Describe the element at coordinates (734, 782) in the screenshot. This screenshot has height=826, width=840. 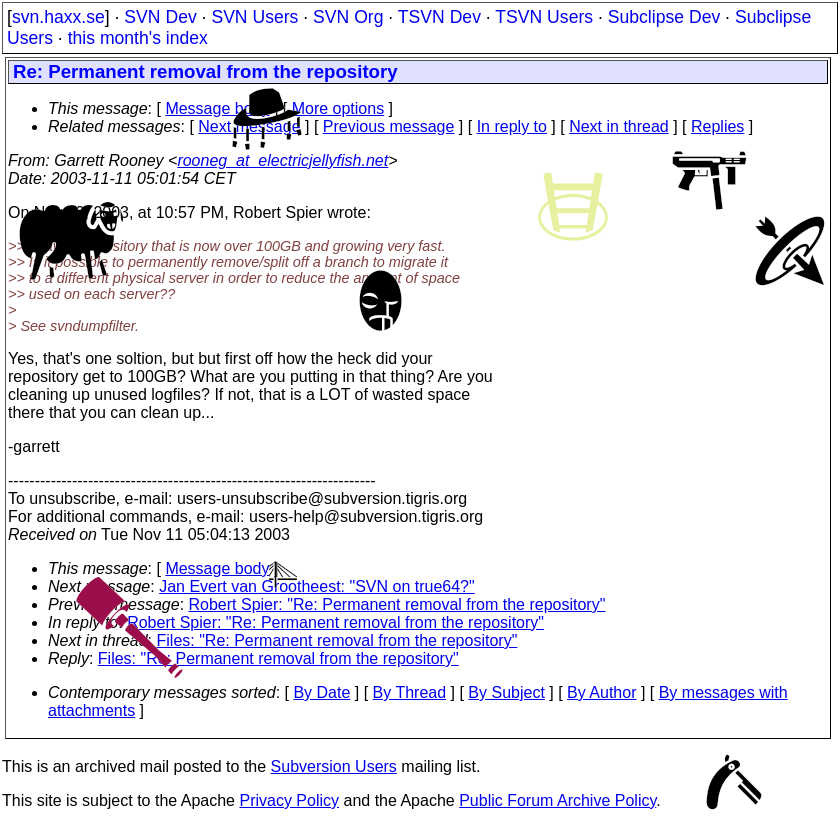
I see `grooming or personal care tools` at that location.